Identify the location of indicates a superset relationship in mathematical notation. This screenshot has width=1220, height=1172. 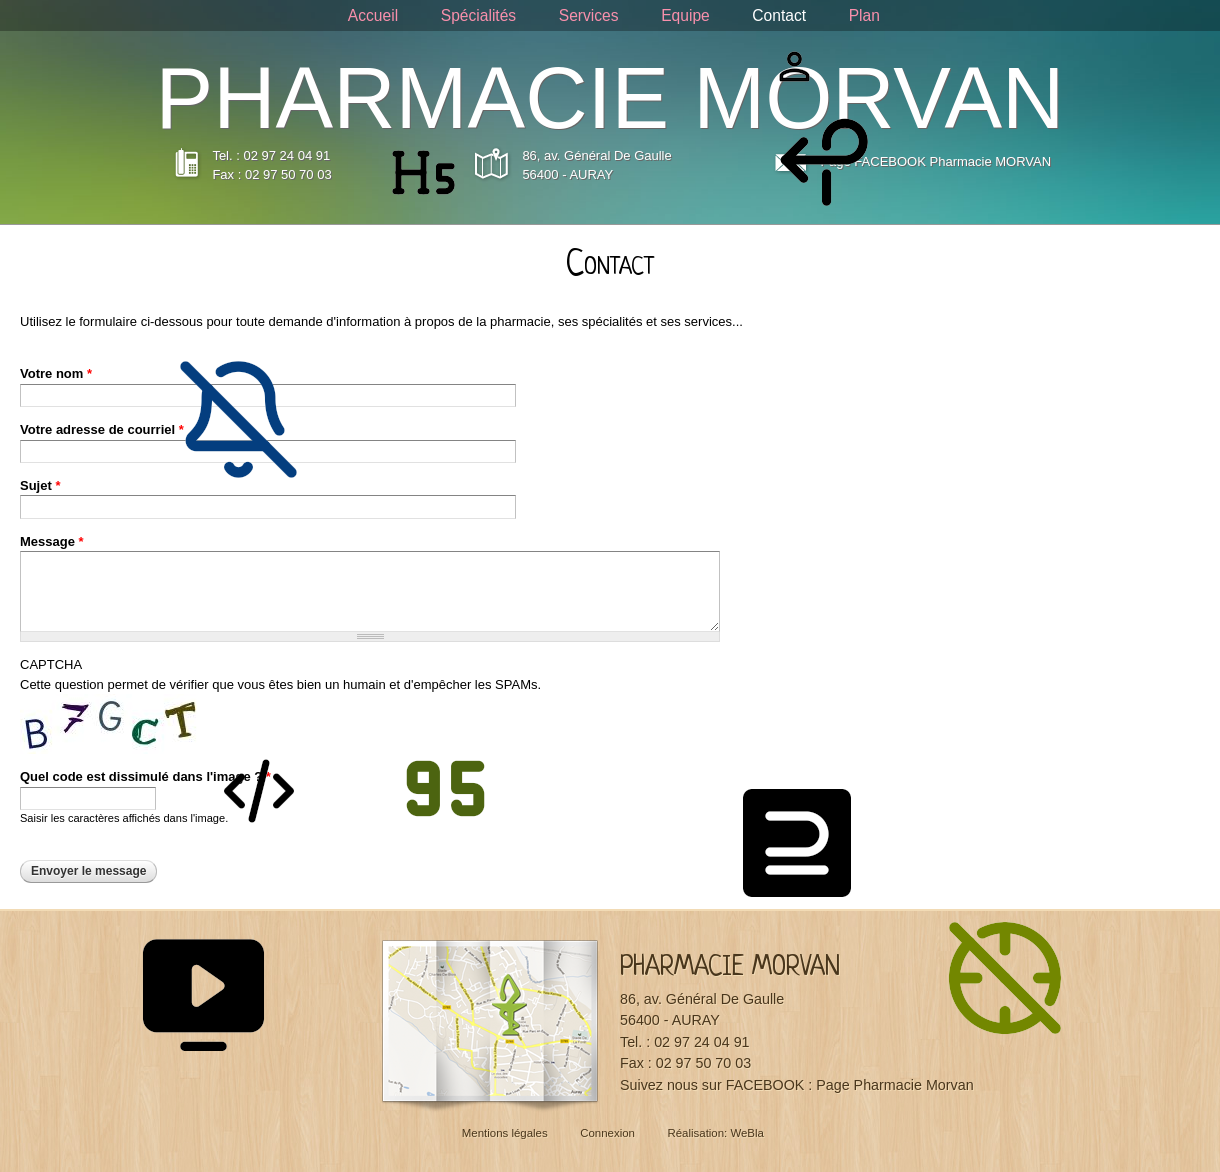
(797, 843).